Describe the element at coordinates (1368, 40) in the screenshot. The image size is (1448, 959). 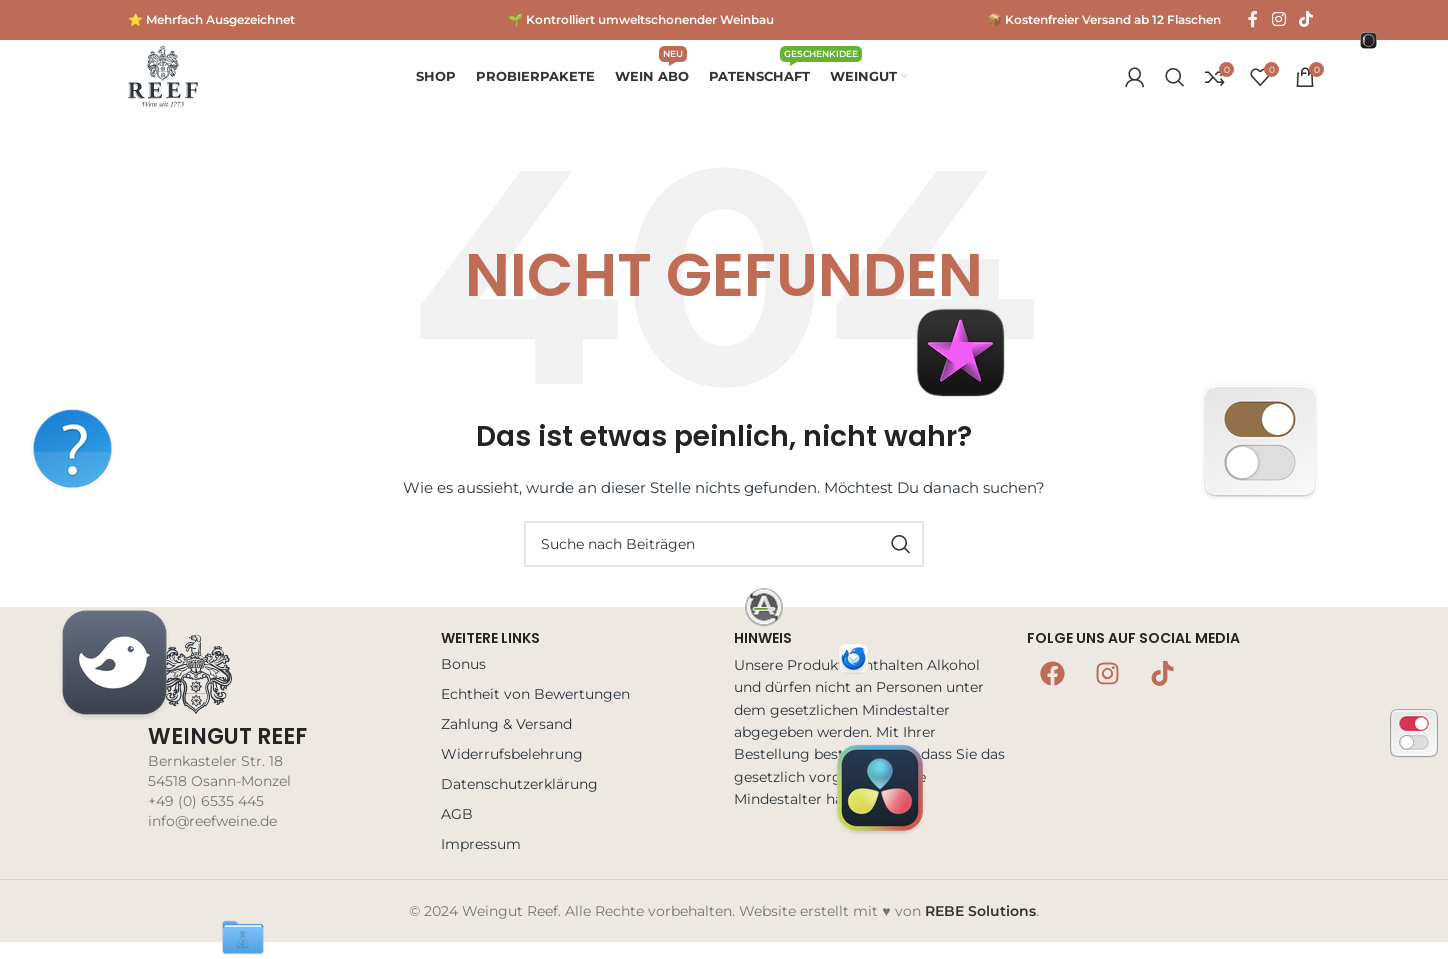
I see `open the Apple Watch app` at that location.